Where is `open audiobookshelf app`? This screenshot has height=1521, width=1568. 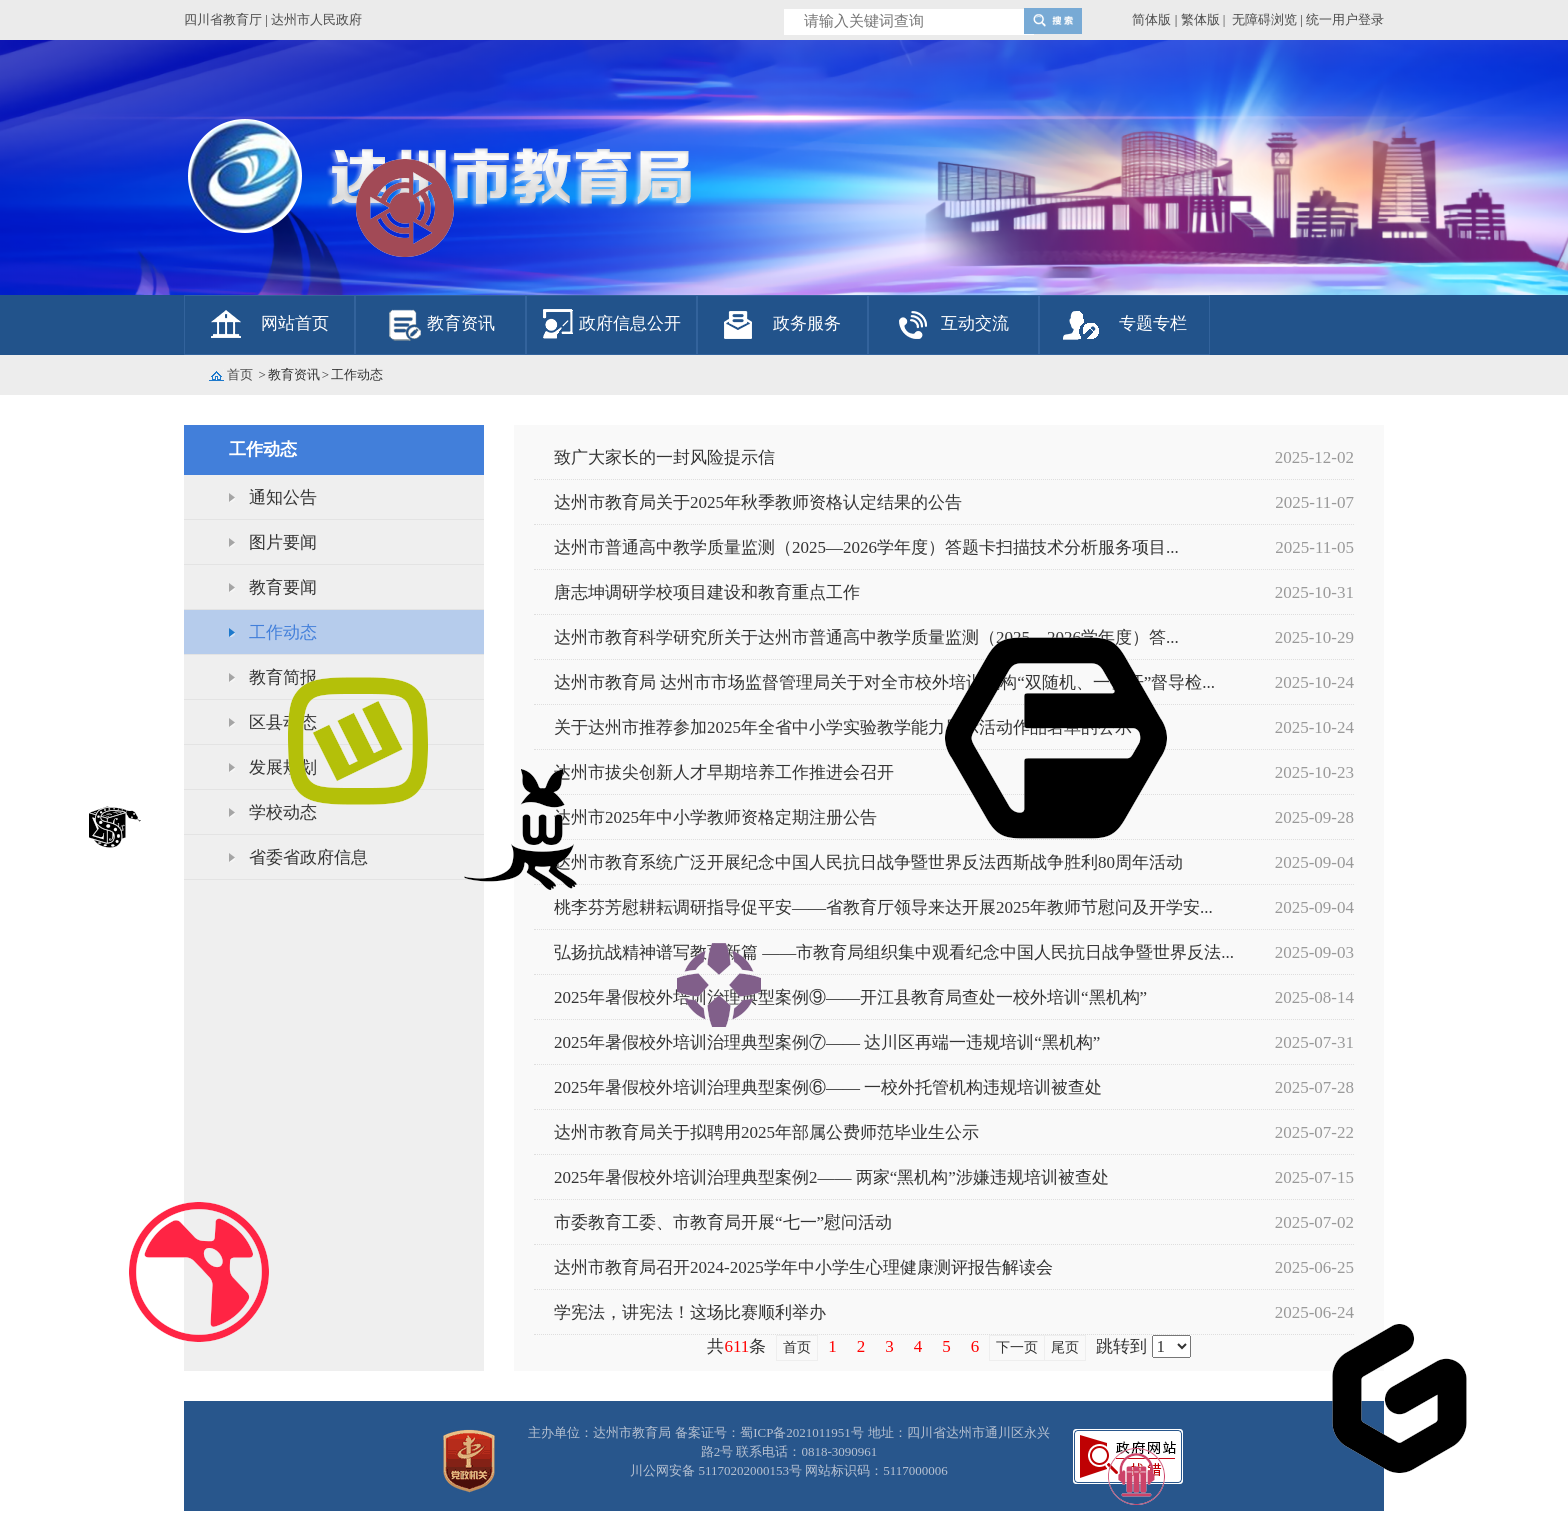
open audiobookshelf app is located at coordinates (1136, 1476).